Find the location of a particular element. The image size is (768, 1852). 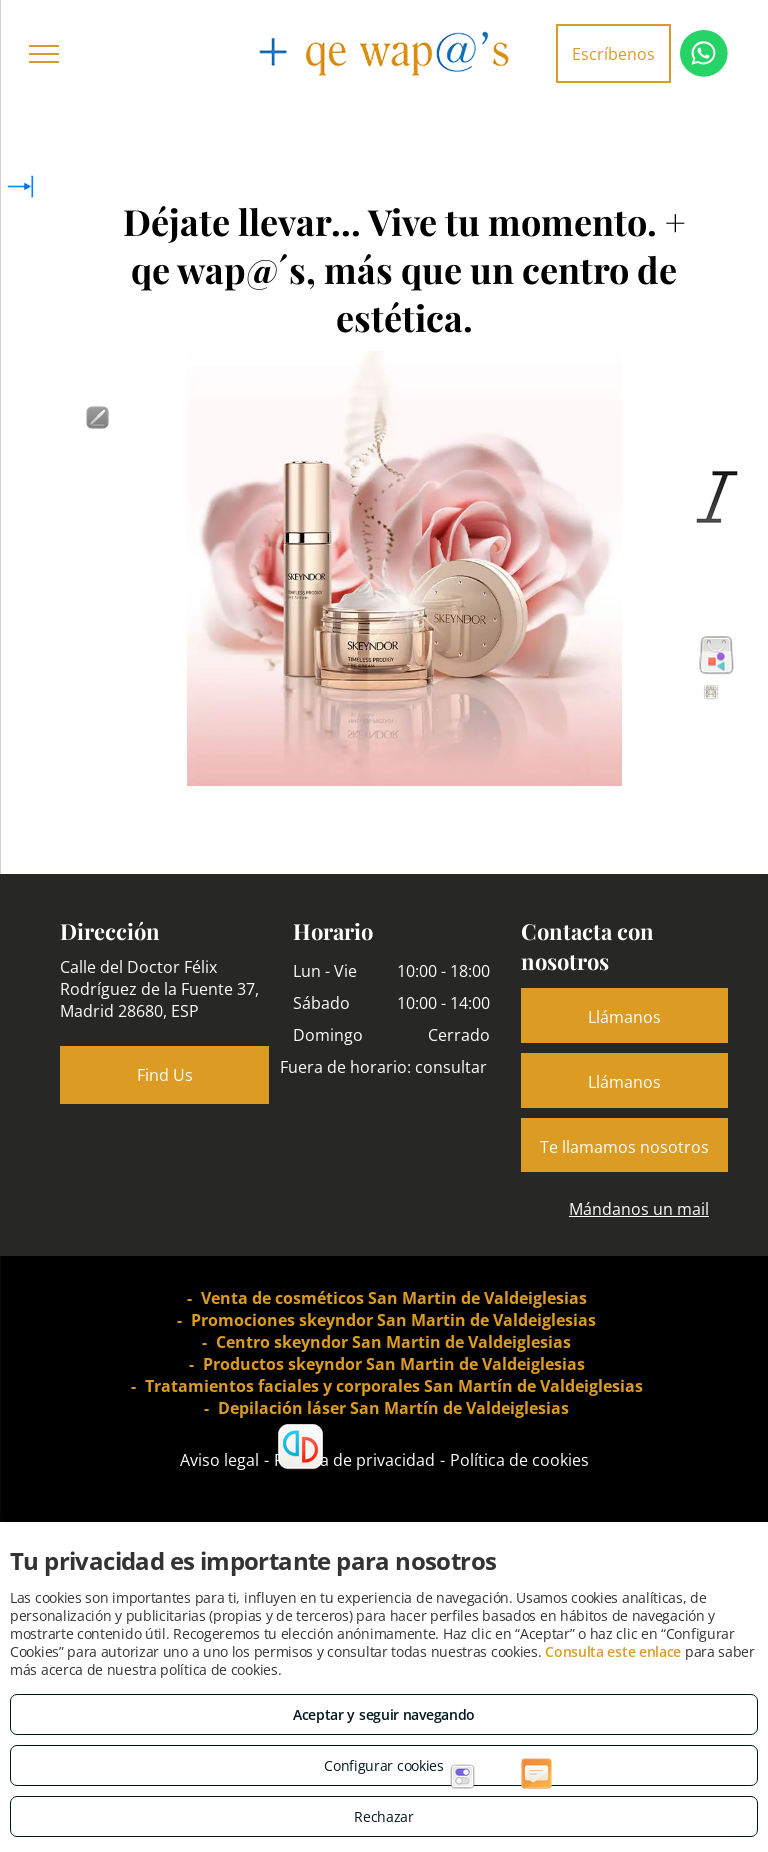

launch gnome sudoku puzzle game is located at coordinates (711, 692).